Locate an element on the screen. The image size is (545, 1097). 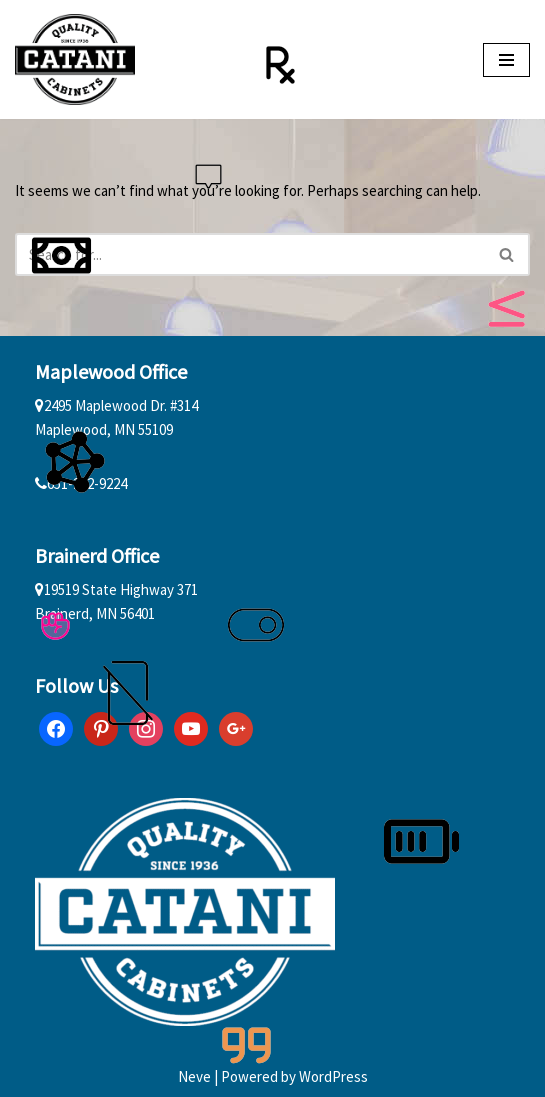
view account balance or funds is located at coordinates (61, 255).